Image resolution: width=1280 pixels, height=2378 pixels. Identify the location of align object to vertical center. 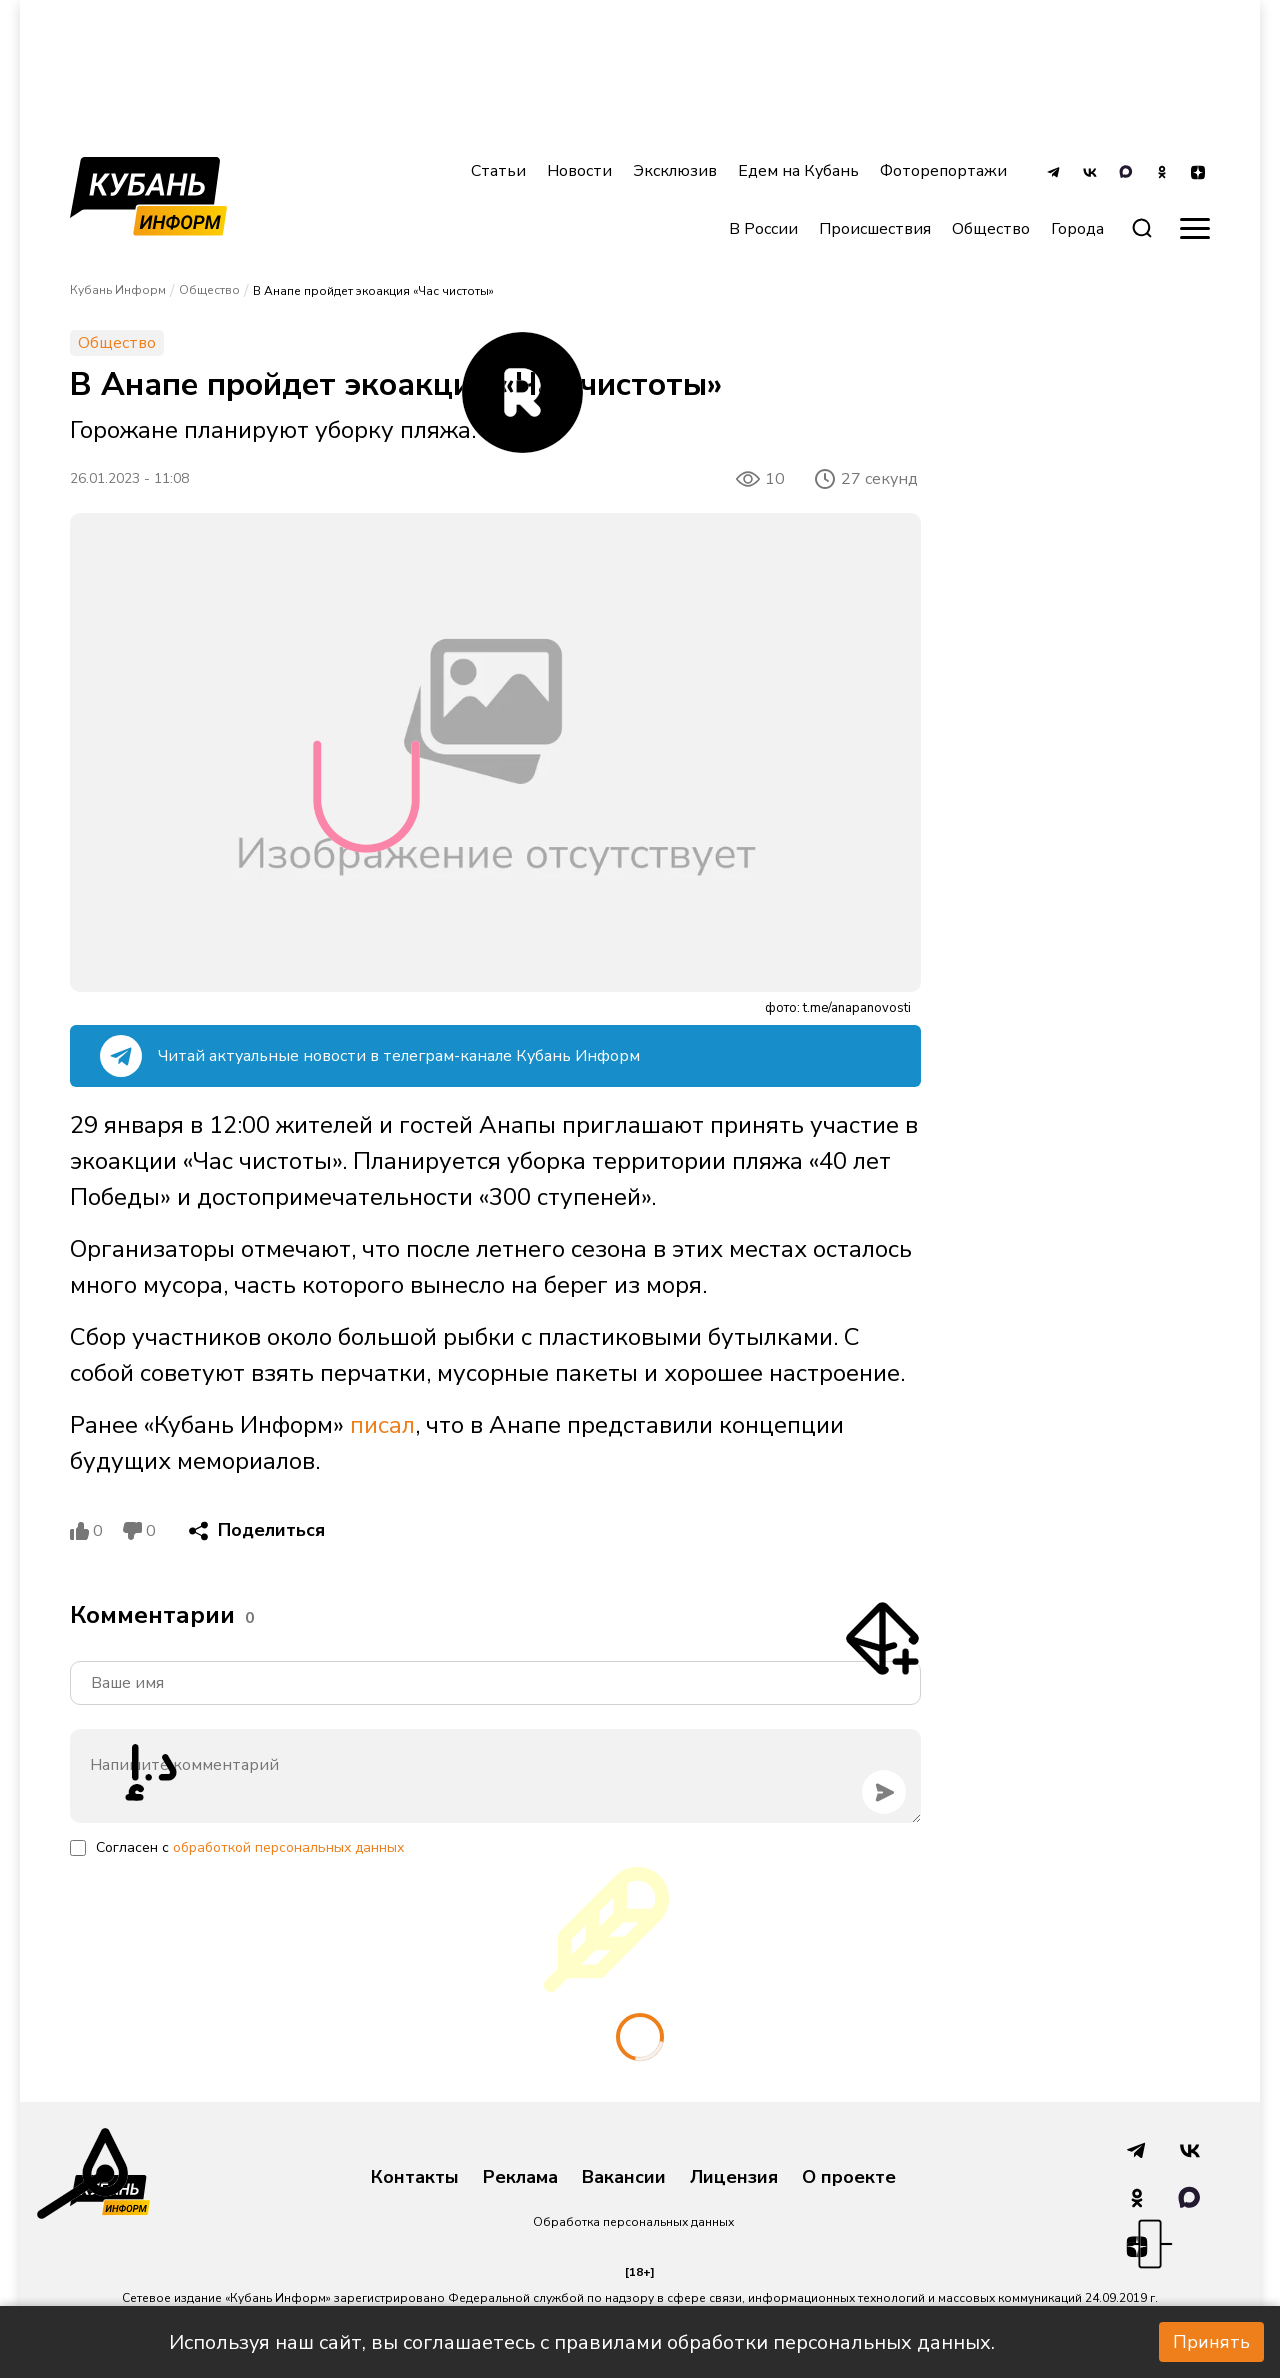
(1150, 2244).